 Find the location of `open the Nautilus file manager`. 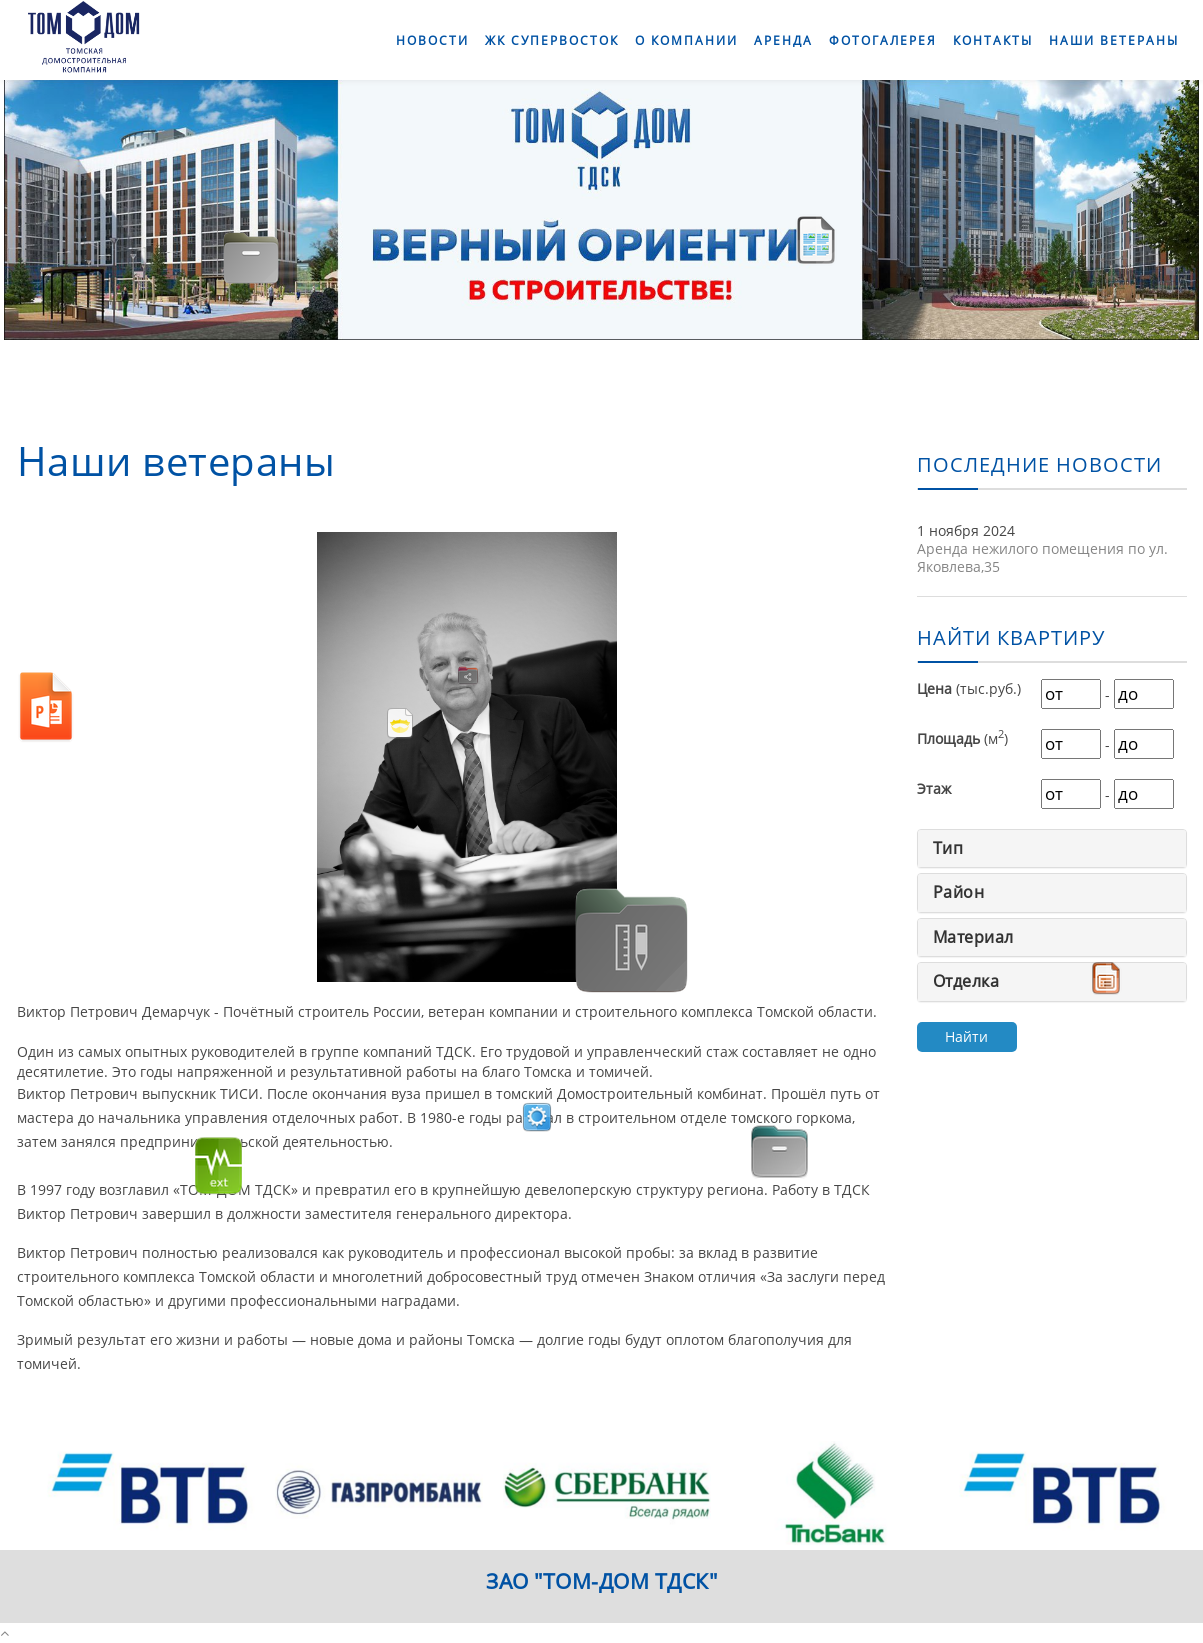

open the Nautilus file manager is located at coordinates (251, 258).